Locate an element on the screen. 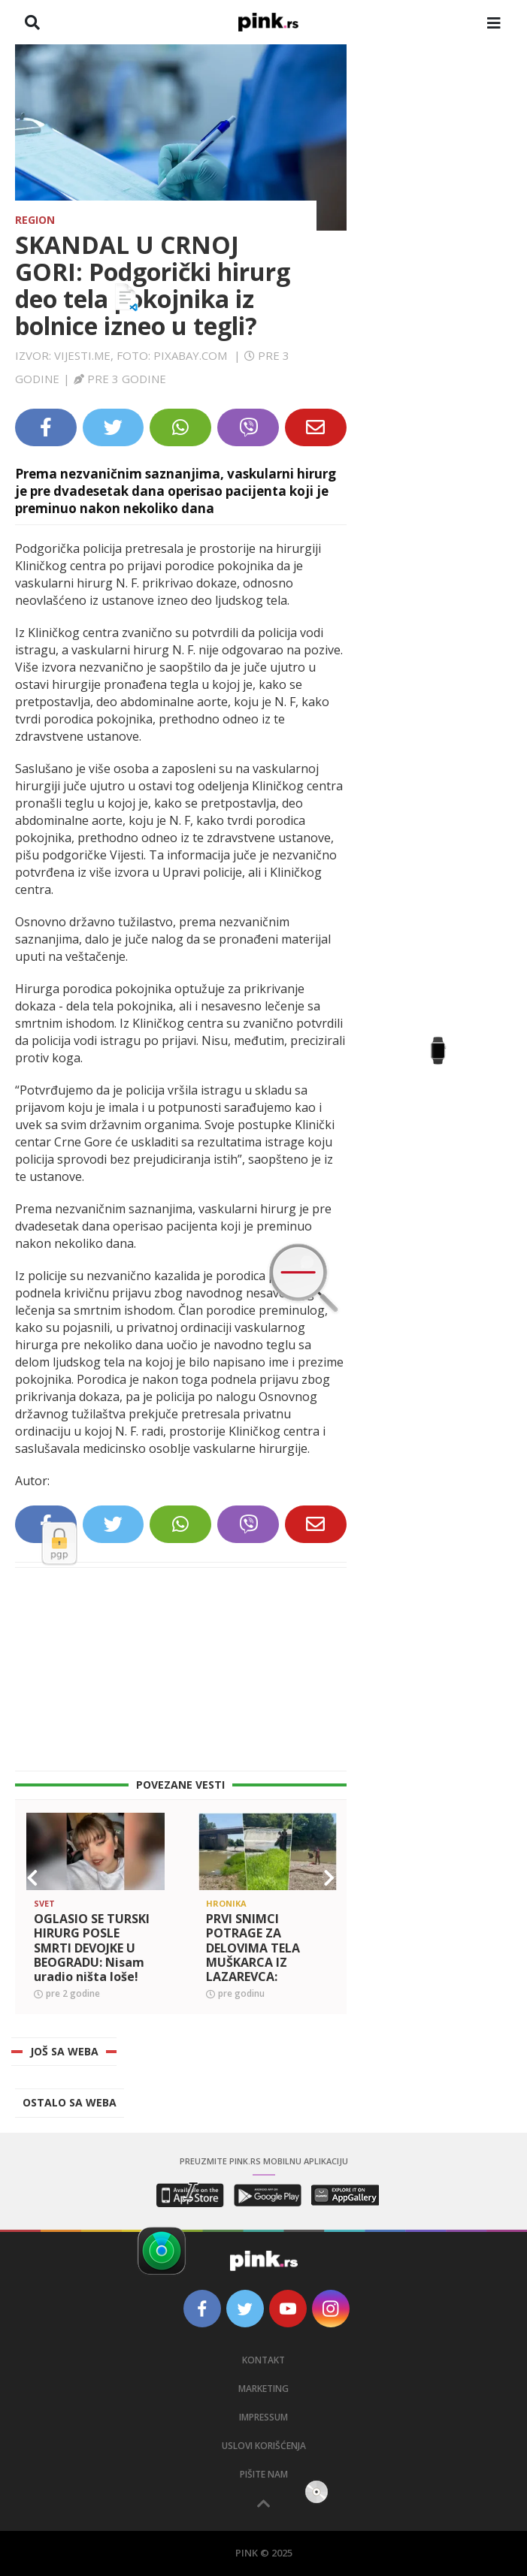 This screenshot has height=2576, width=527. apply italic formatting to selected text is located at coordinates (190, 2191).